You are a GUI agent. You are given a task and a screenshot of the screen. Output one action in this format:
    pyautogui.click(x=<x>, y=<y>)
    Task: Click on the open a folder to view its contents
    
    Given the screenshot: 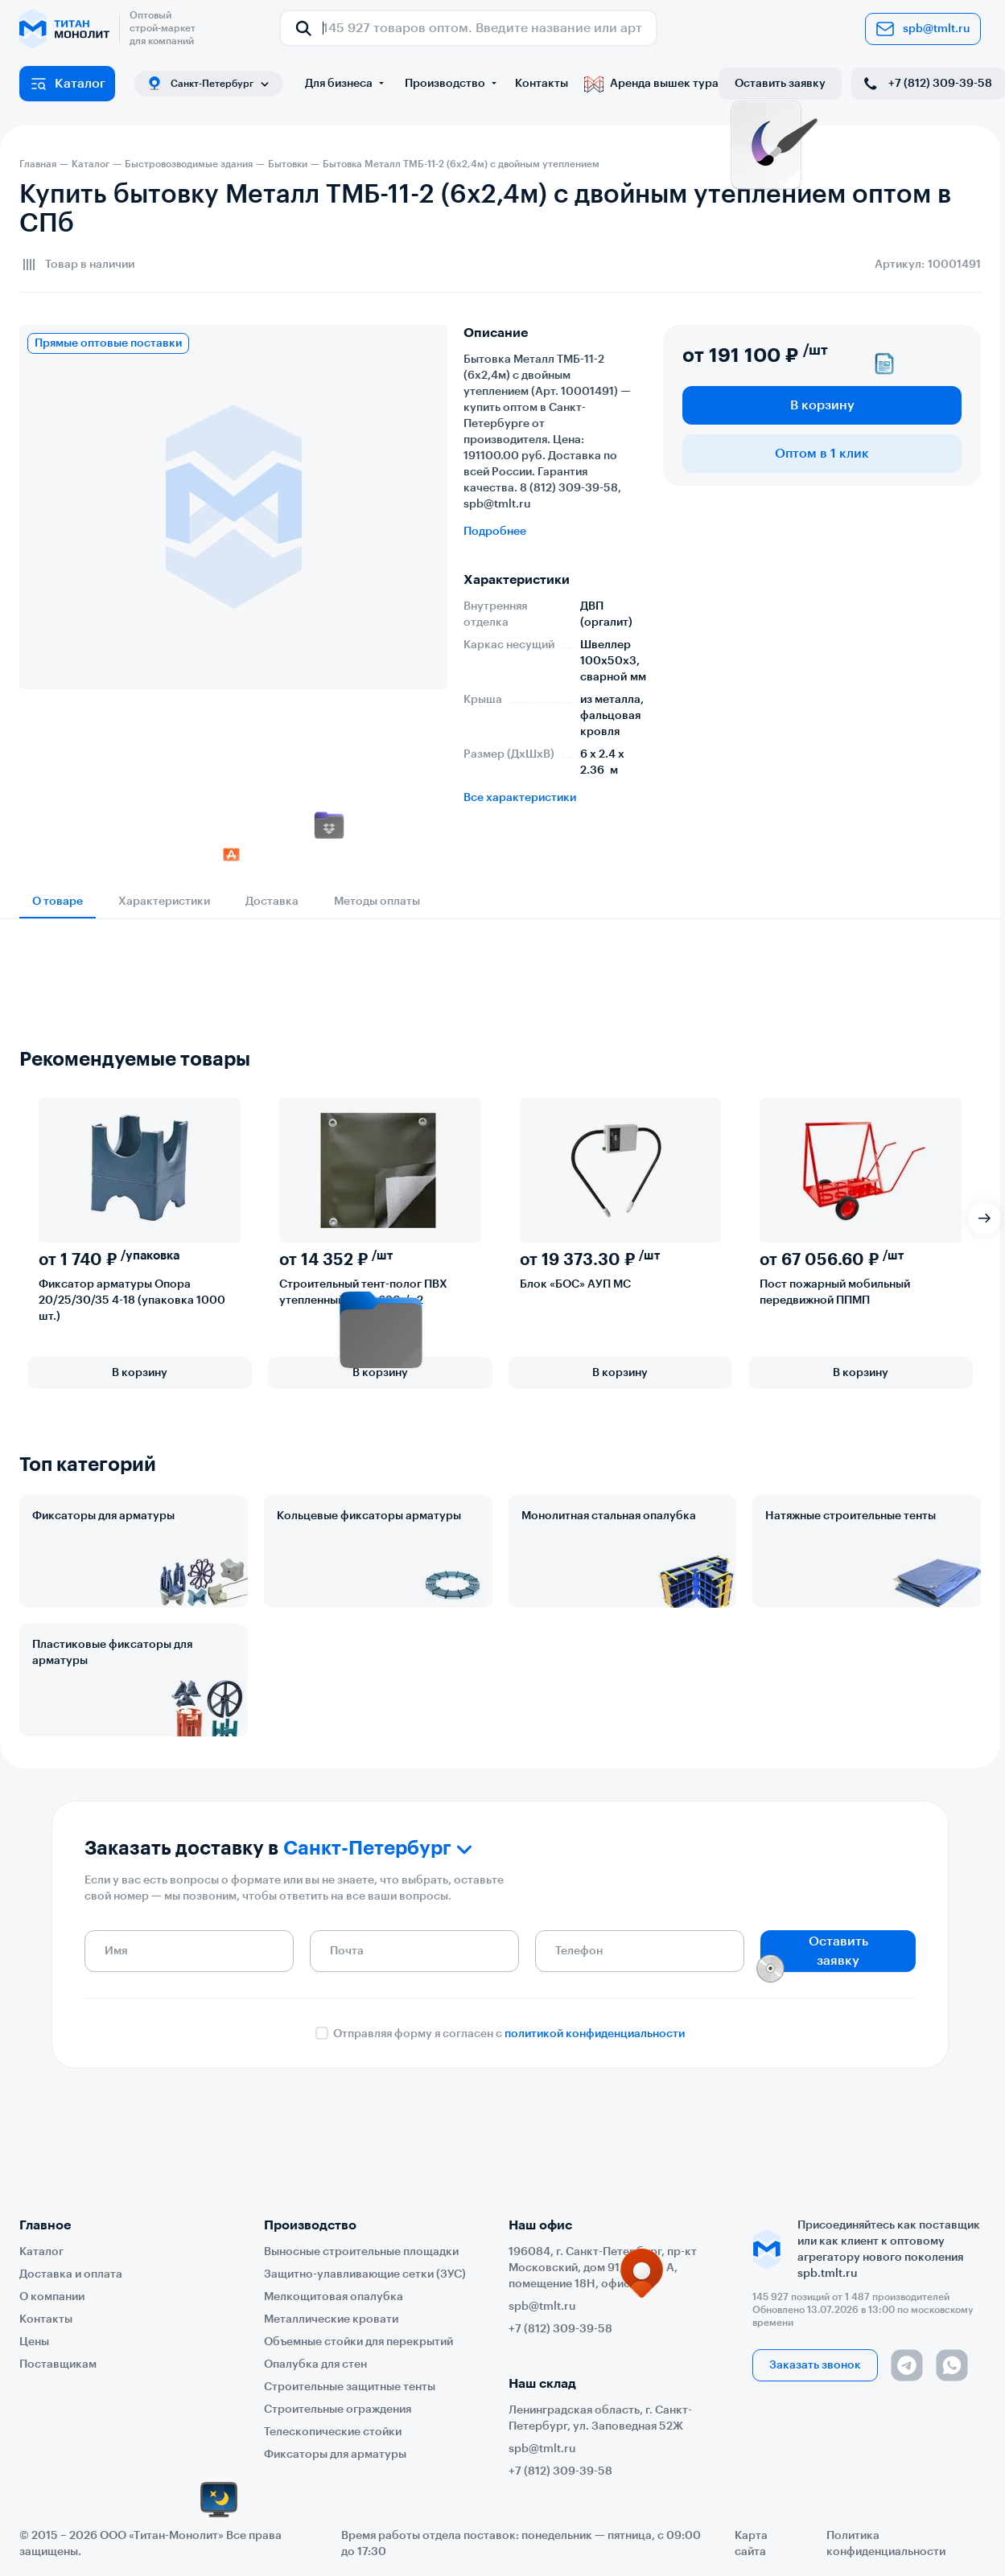 What is the action you would take?
    pyautogui.click(x=381, y=1329)
    